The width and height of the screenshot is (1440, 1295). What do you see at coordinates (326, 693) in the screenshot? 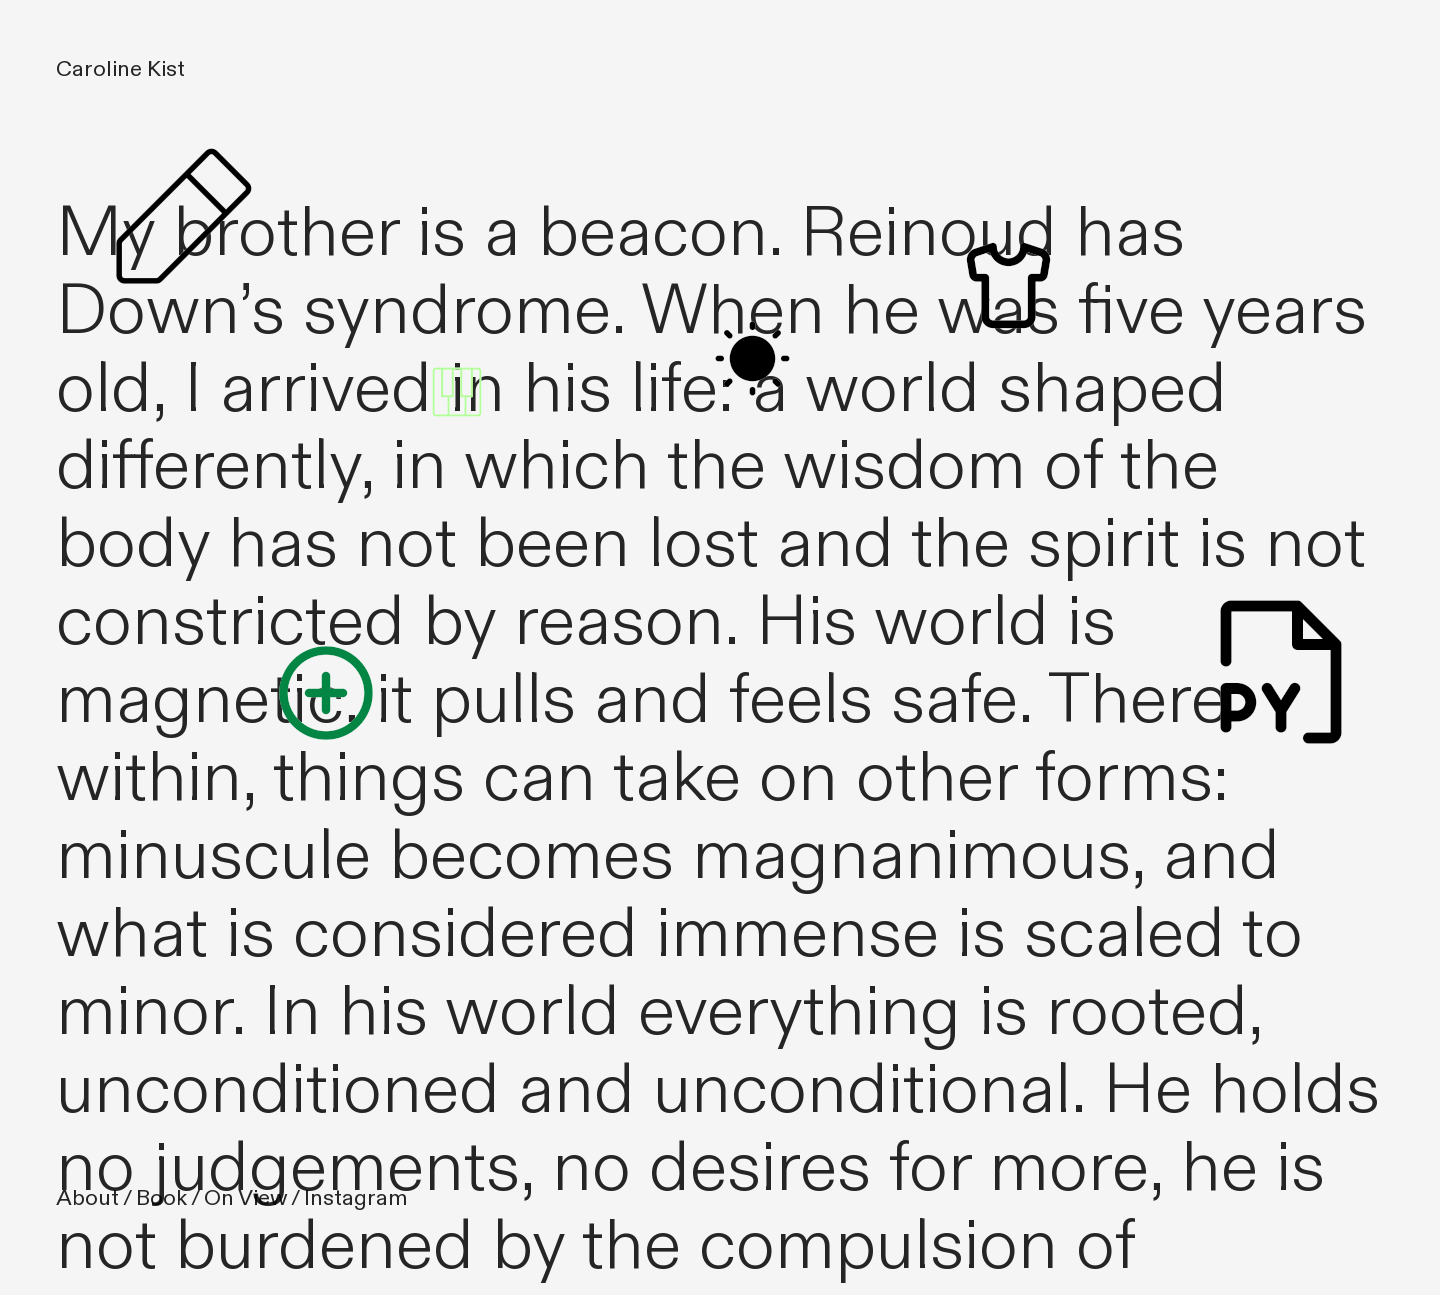
I see `add a new item` at bounding box center [326, 693].